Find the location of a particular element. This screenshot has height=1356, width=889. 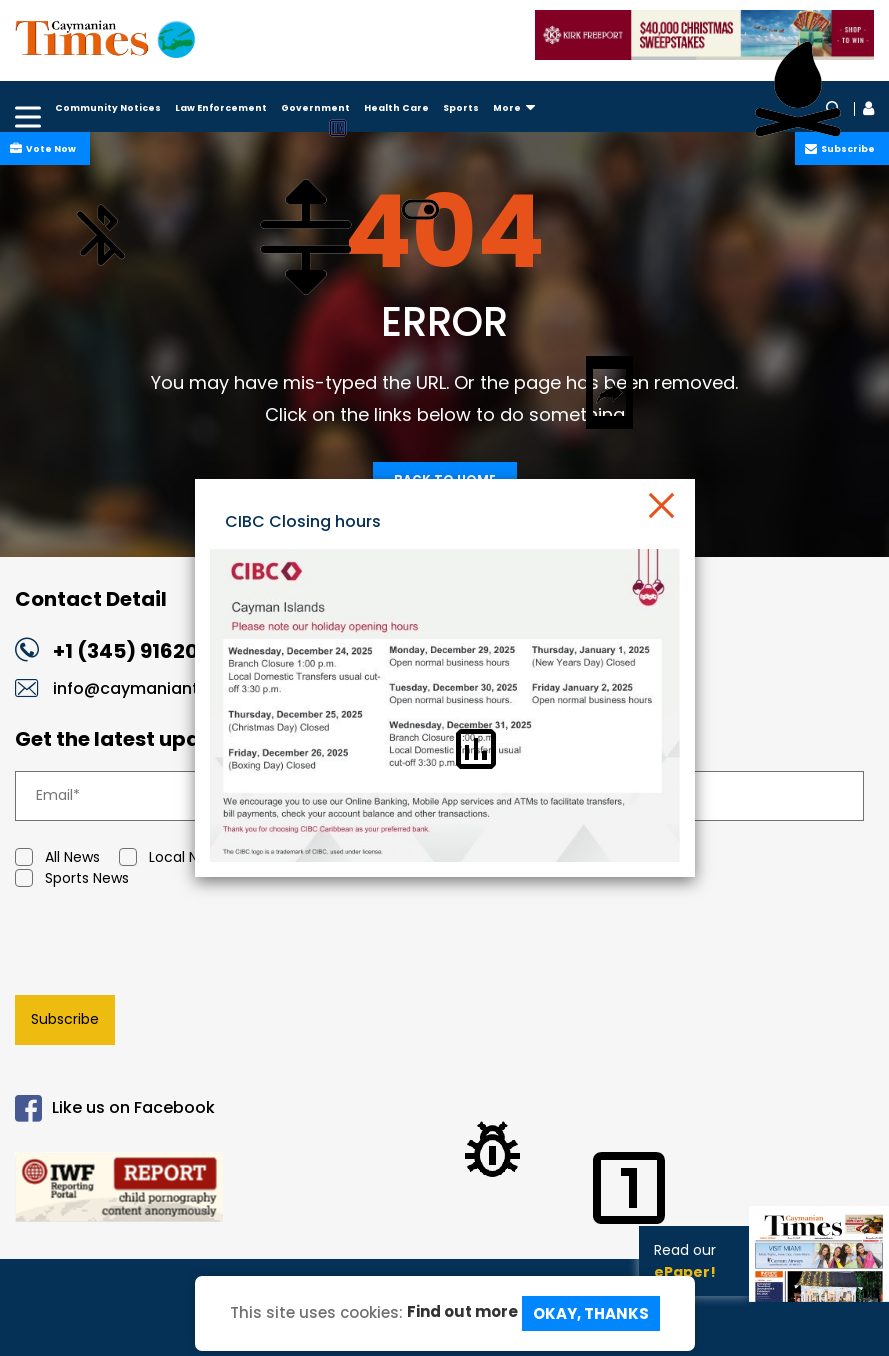

access pest control services is located at coordinates (492, 1149).